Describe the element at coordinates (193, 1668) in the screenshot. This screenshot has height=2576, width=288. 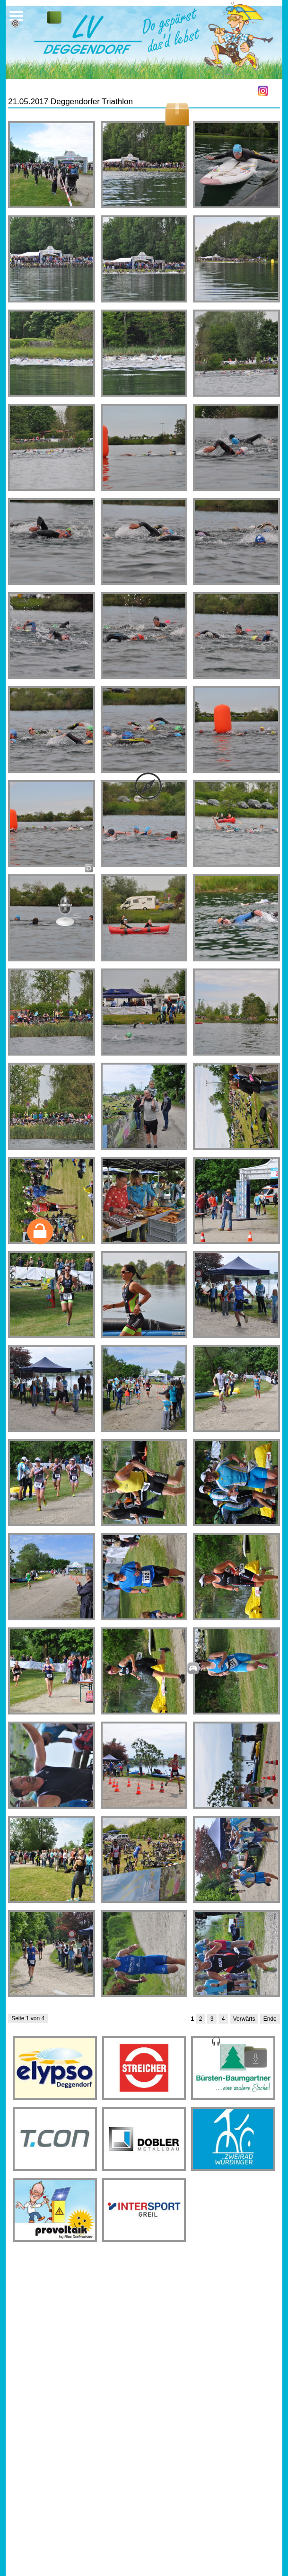
I see `access games settings or preferences` at that location.